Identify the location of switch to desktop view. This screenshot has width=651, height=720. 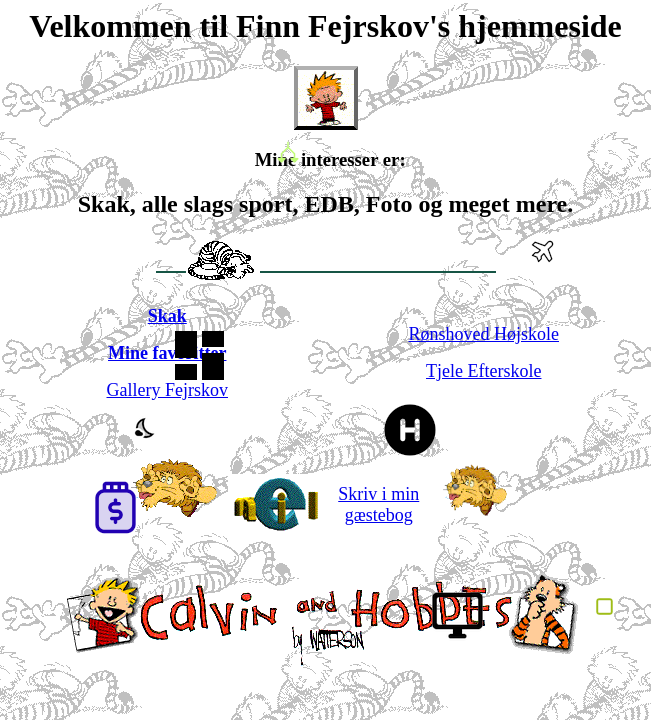
(457, 615).